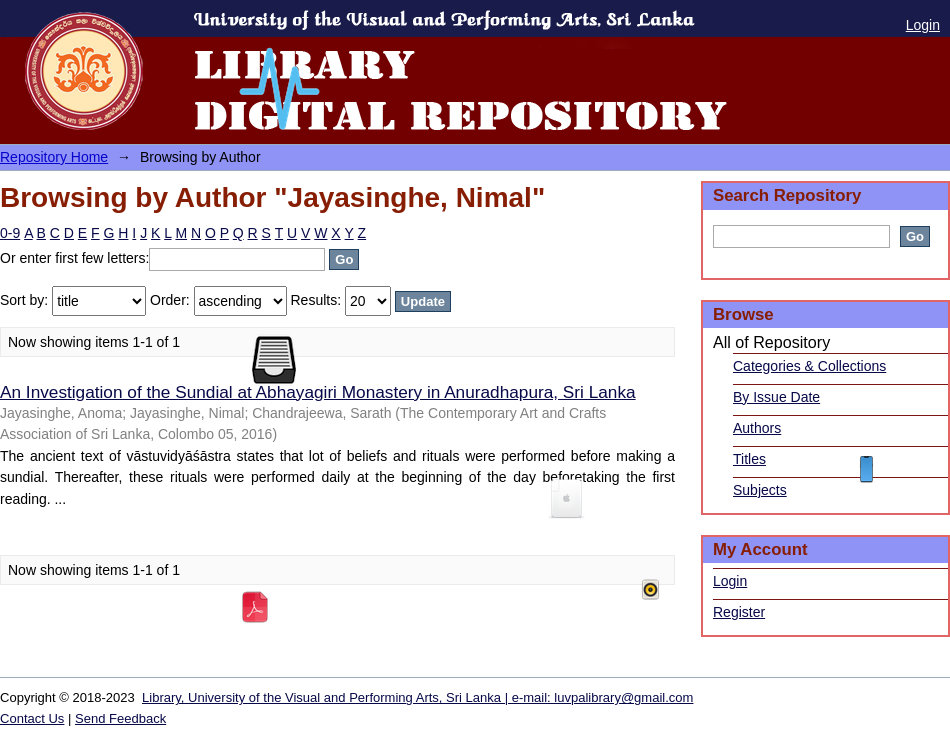 The image size is (950, 730). I want to click on view recently accessed files, so click(274, 360).